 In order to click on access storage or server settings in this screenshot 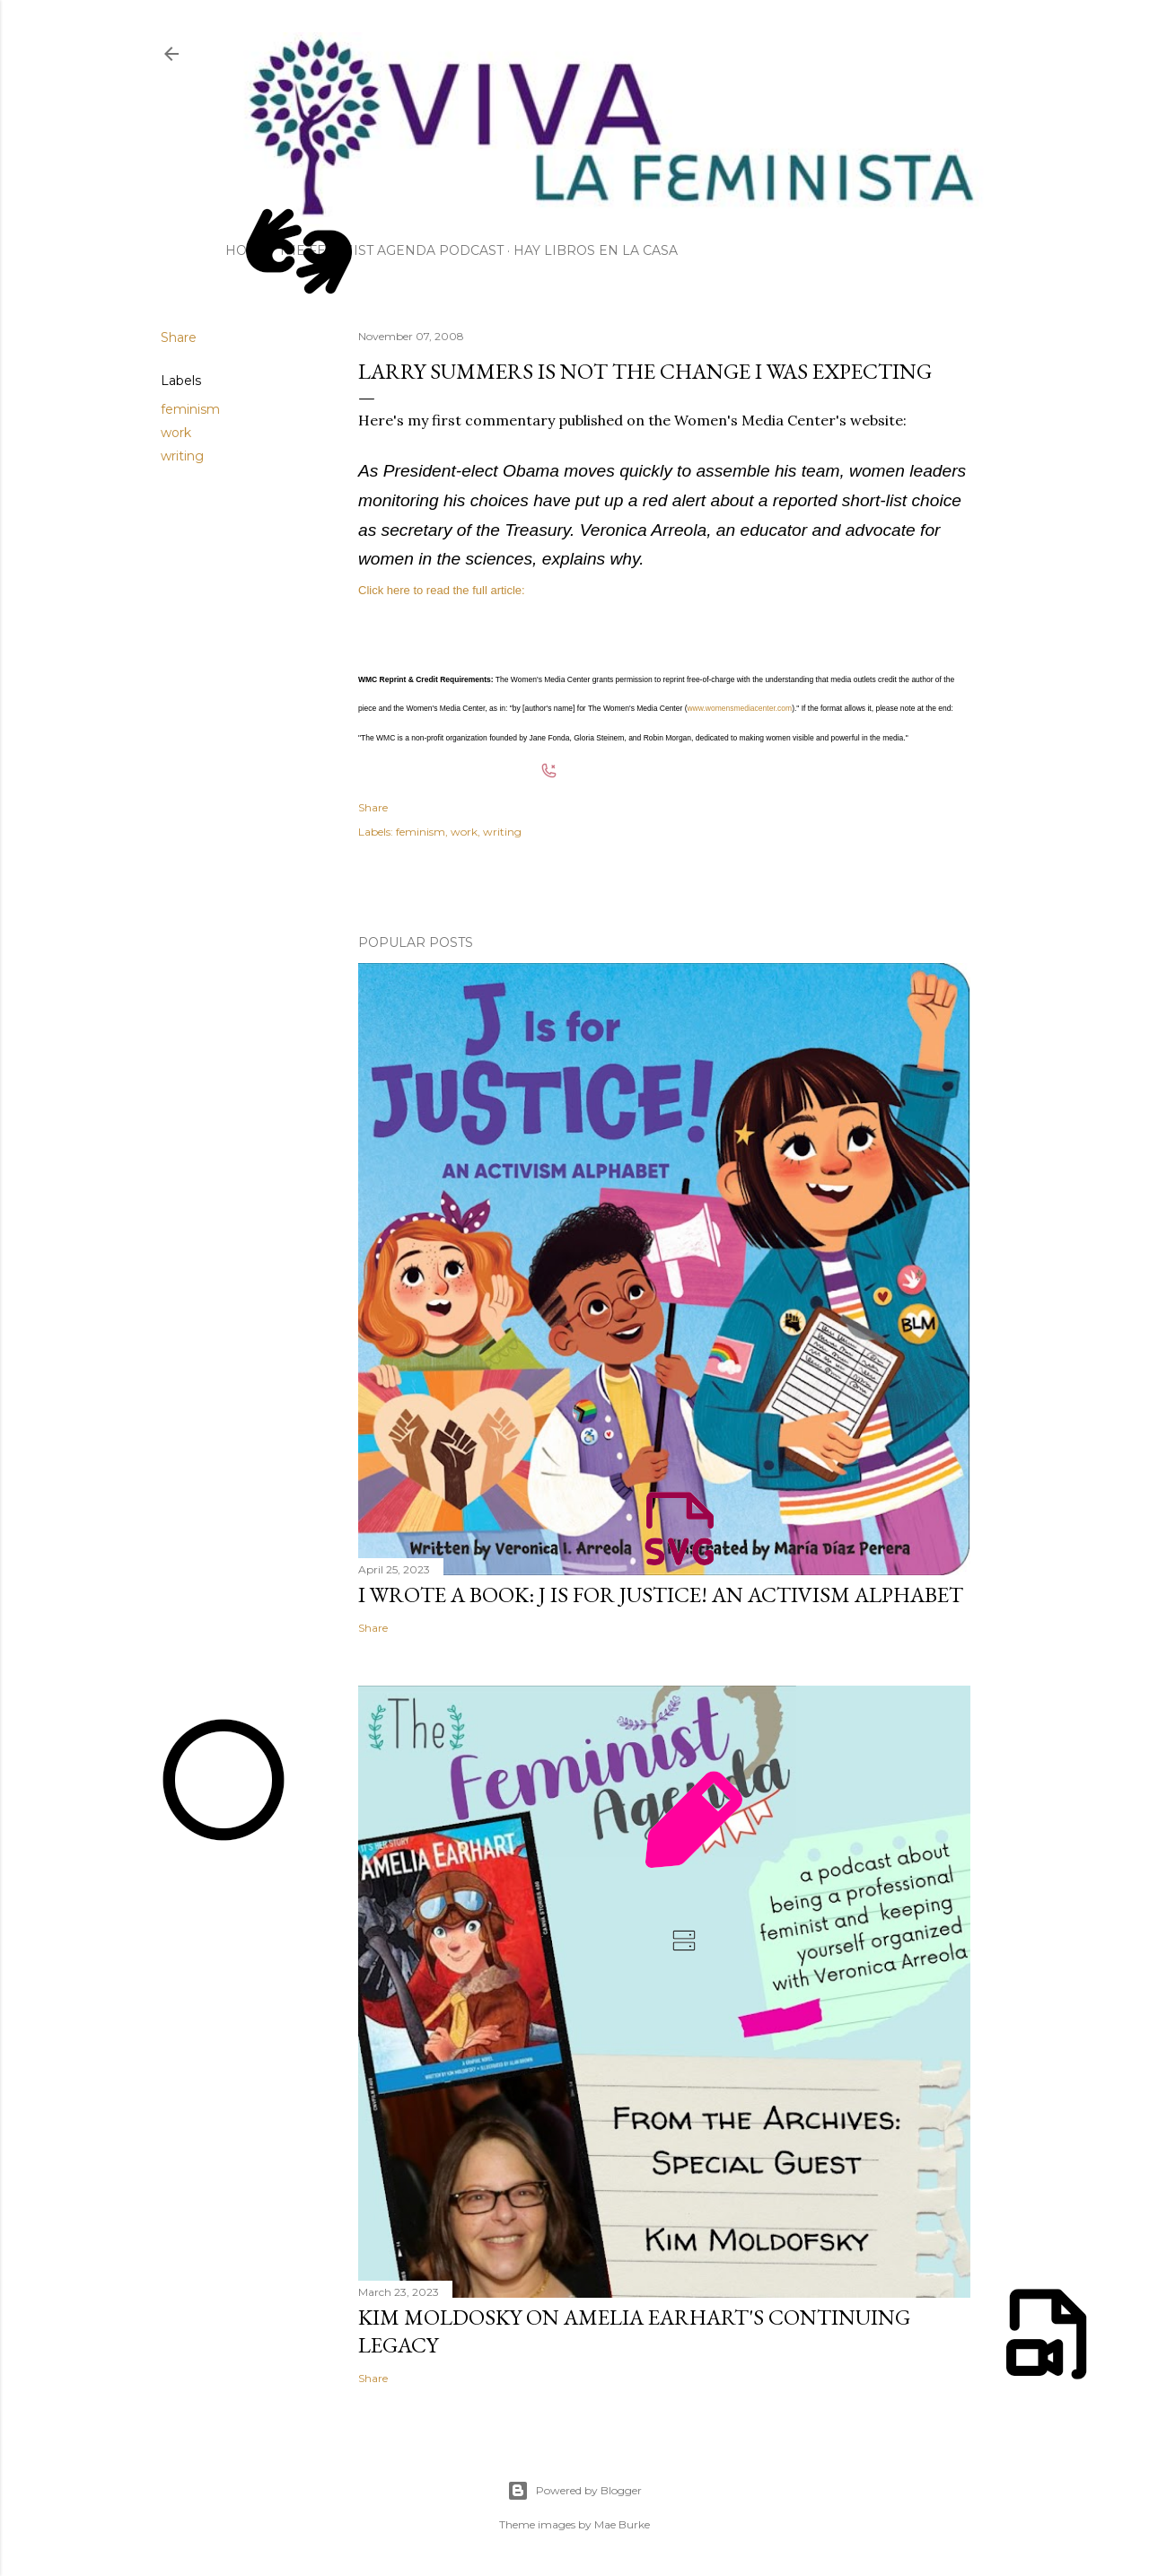, I will do `click(684, 1941)`.